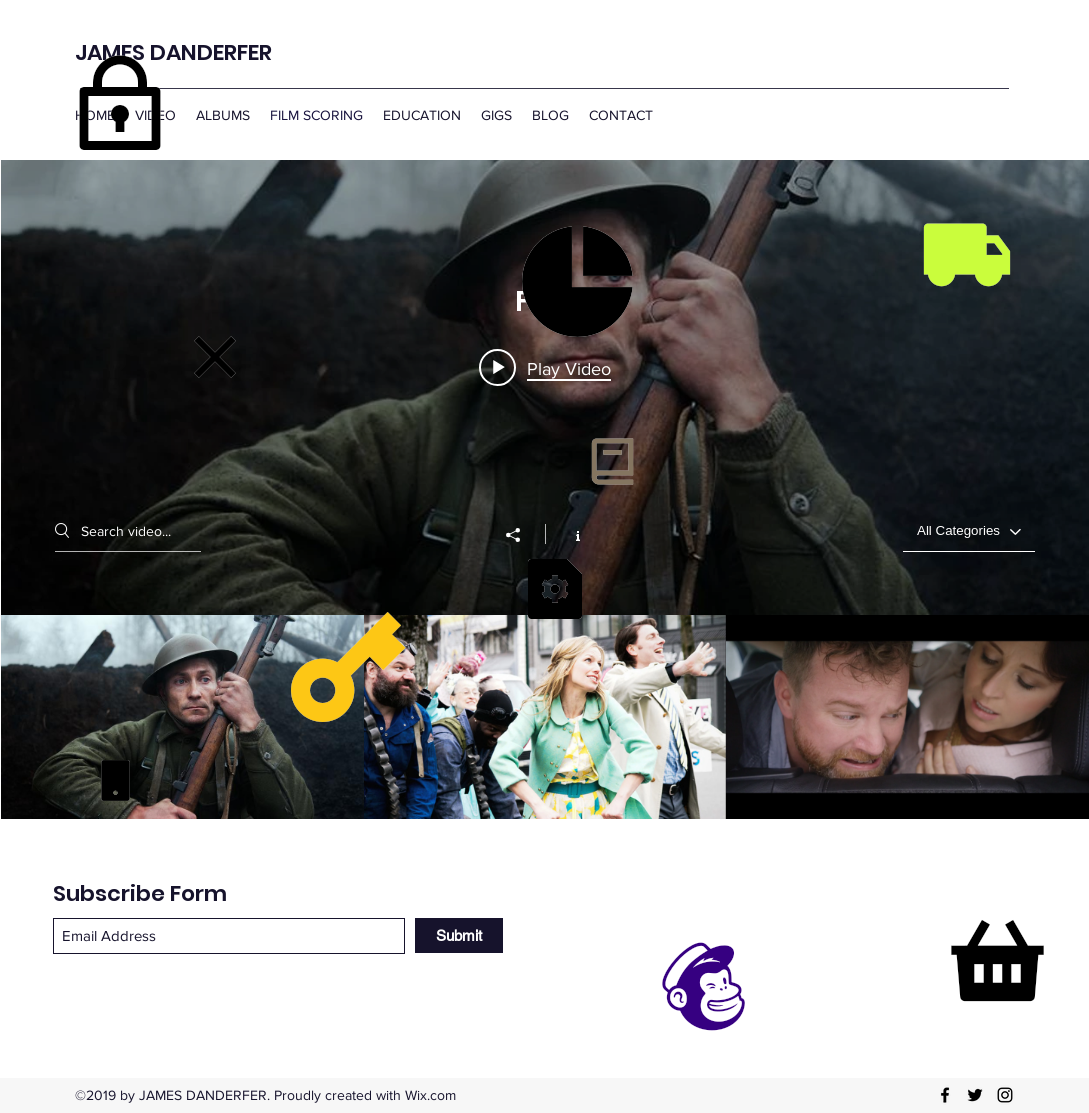 The height and width of the screenshot is (1113, 1089). I want to click on access file settings or preferences, so click(555, 589).